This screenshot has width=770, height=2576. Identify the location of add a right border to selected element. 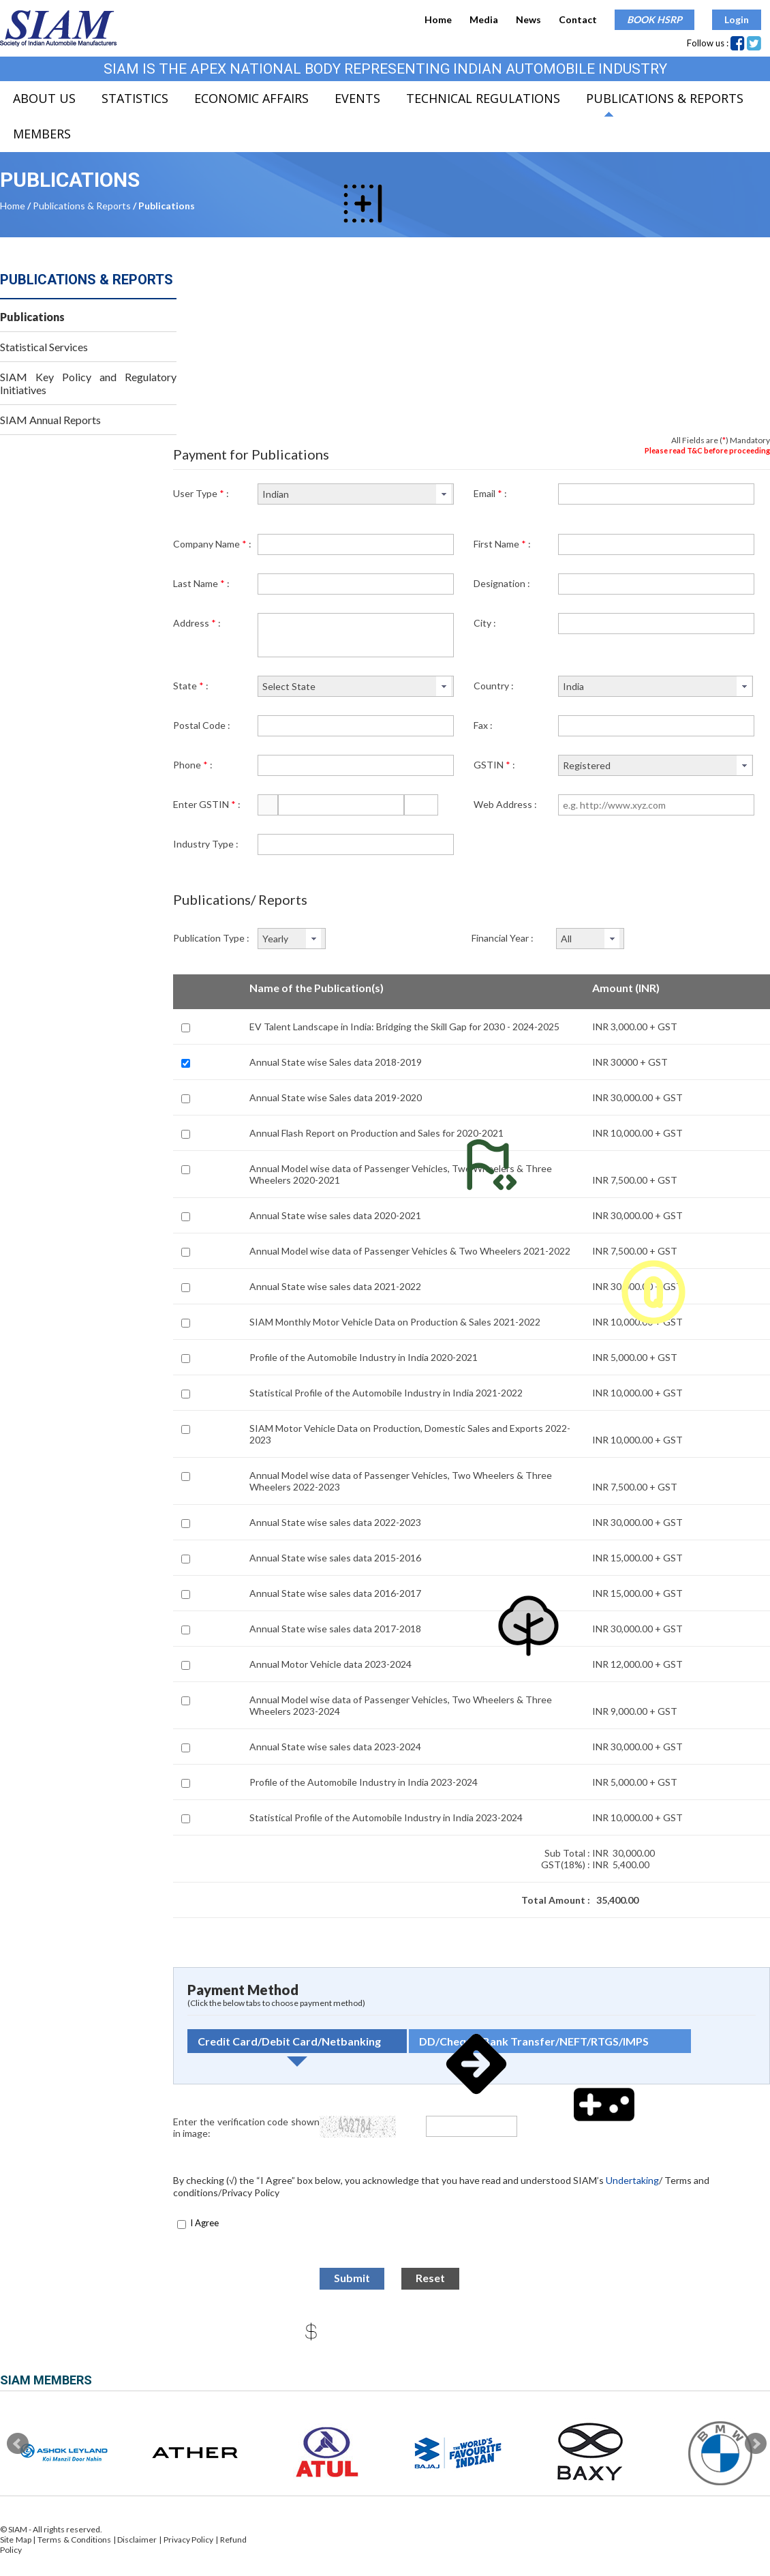
(363, 203).